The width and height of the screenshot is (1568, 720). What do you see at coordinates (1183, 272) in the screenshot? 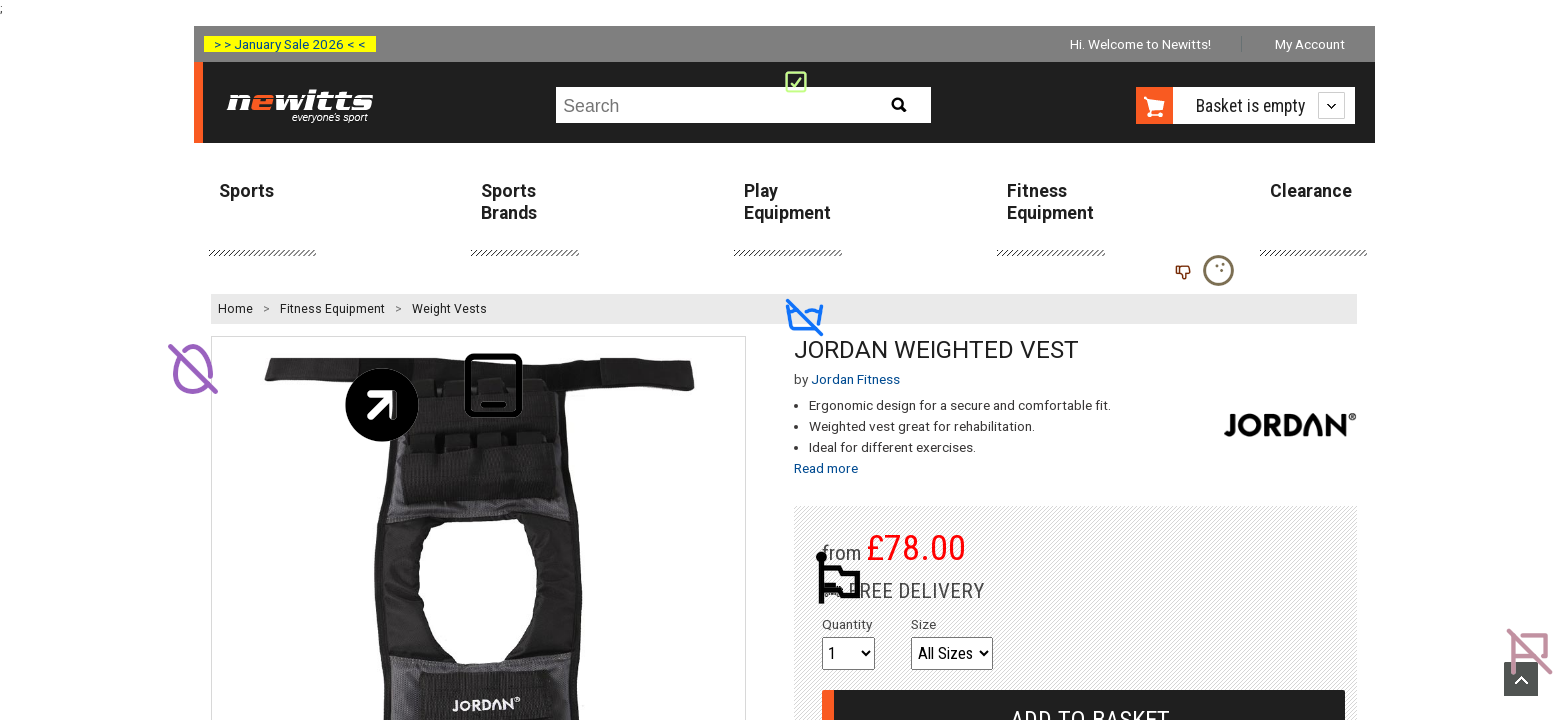
I see `dislike or downvote content` at bounding box center [1183, 272].